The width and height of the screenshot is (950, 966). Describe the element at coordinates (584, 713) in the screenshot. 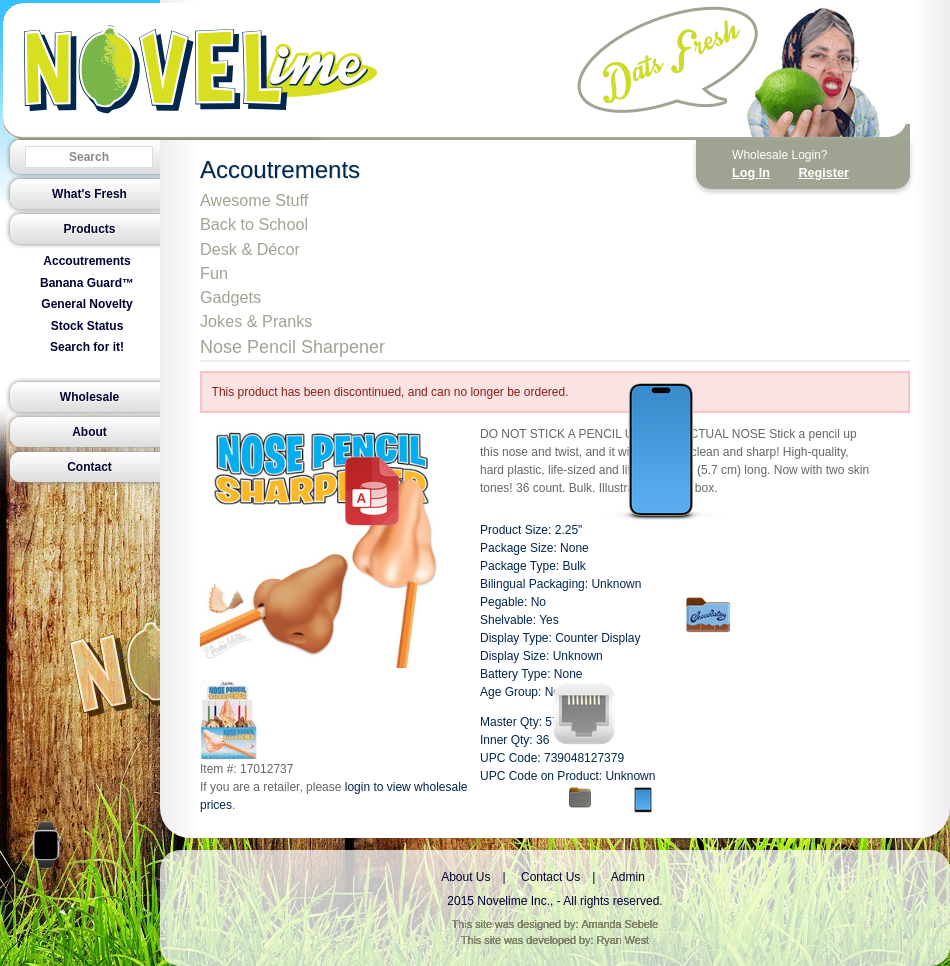

I see `configure audio video bridging network settings` at that location.